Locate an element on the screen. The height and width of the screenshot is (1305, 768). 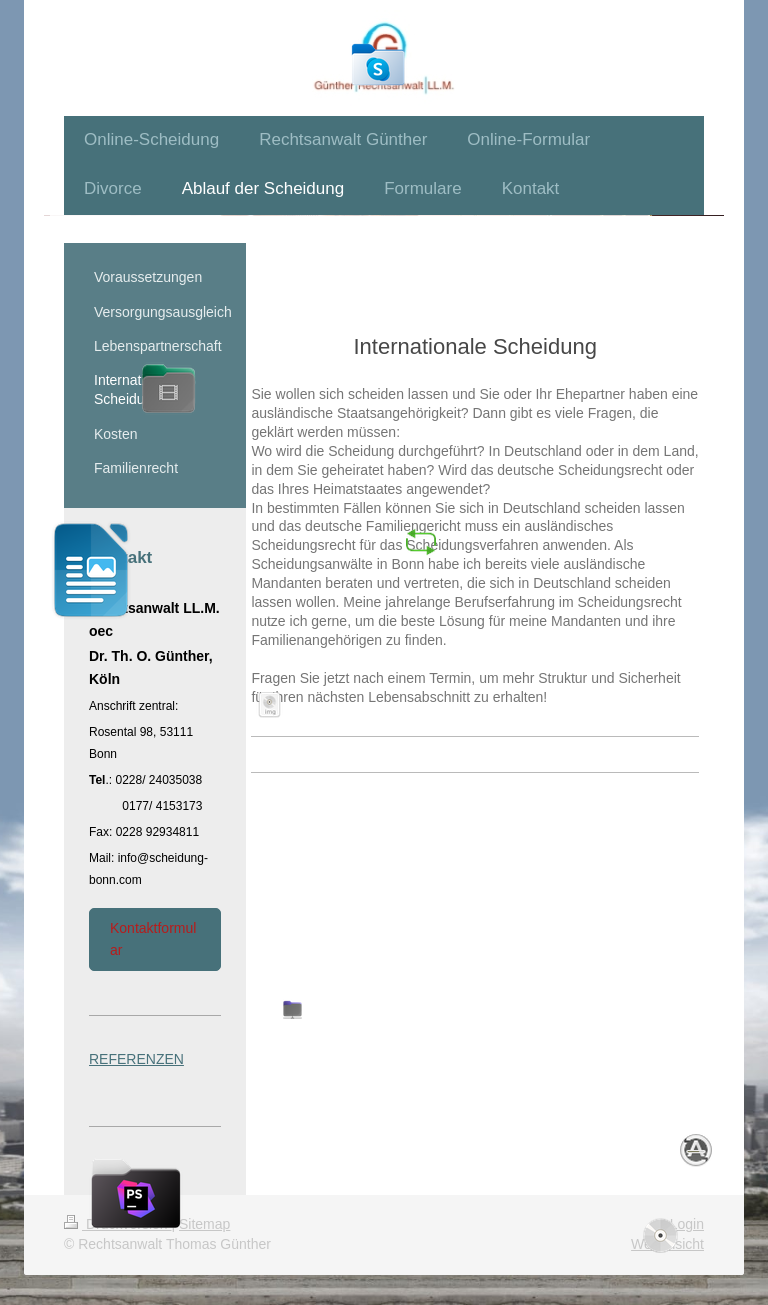
sync or refresh email messages is located at coordinates (421, 542).